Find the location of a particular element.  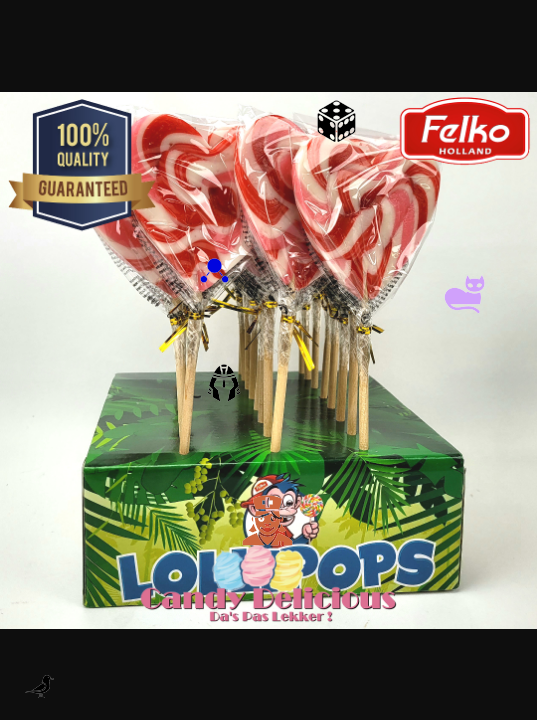

roll the dice or take a chance is located at coordinates (336, 121).